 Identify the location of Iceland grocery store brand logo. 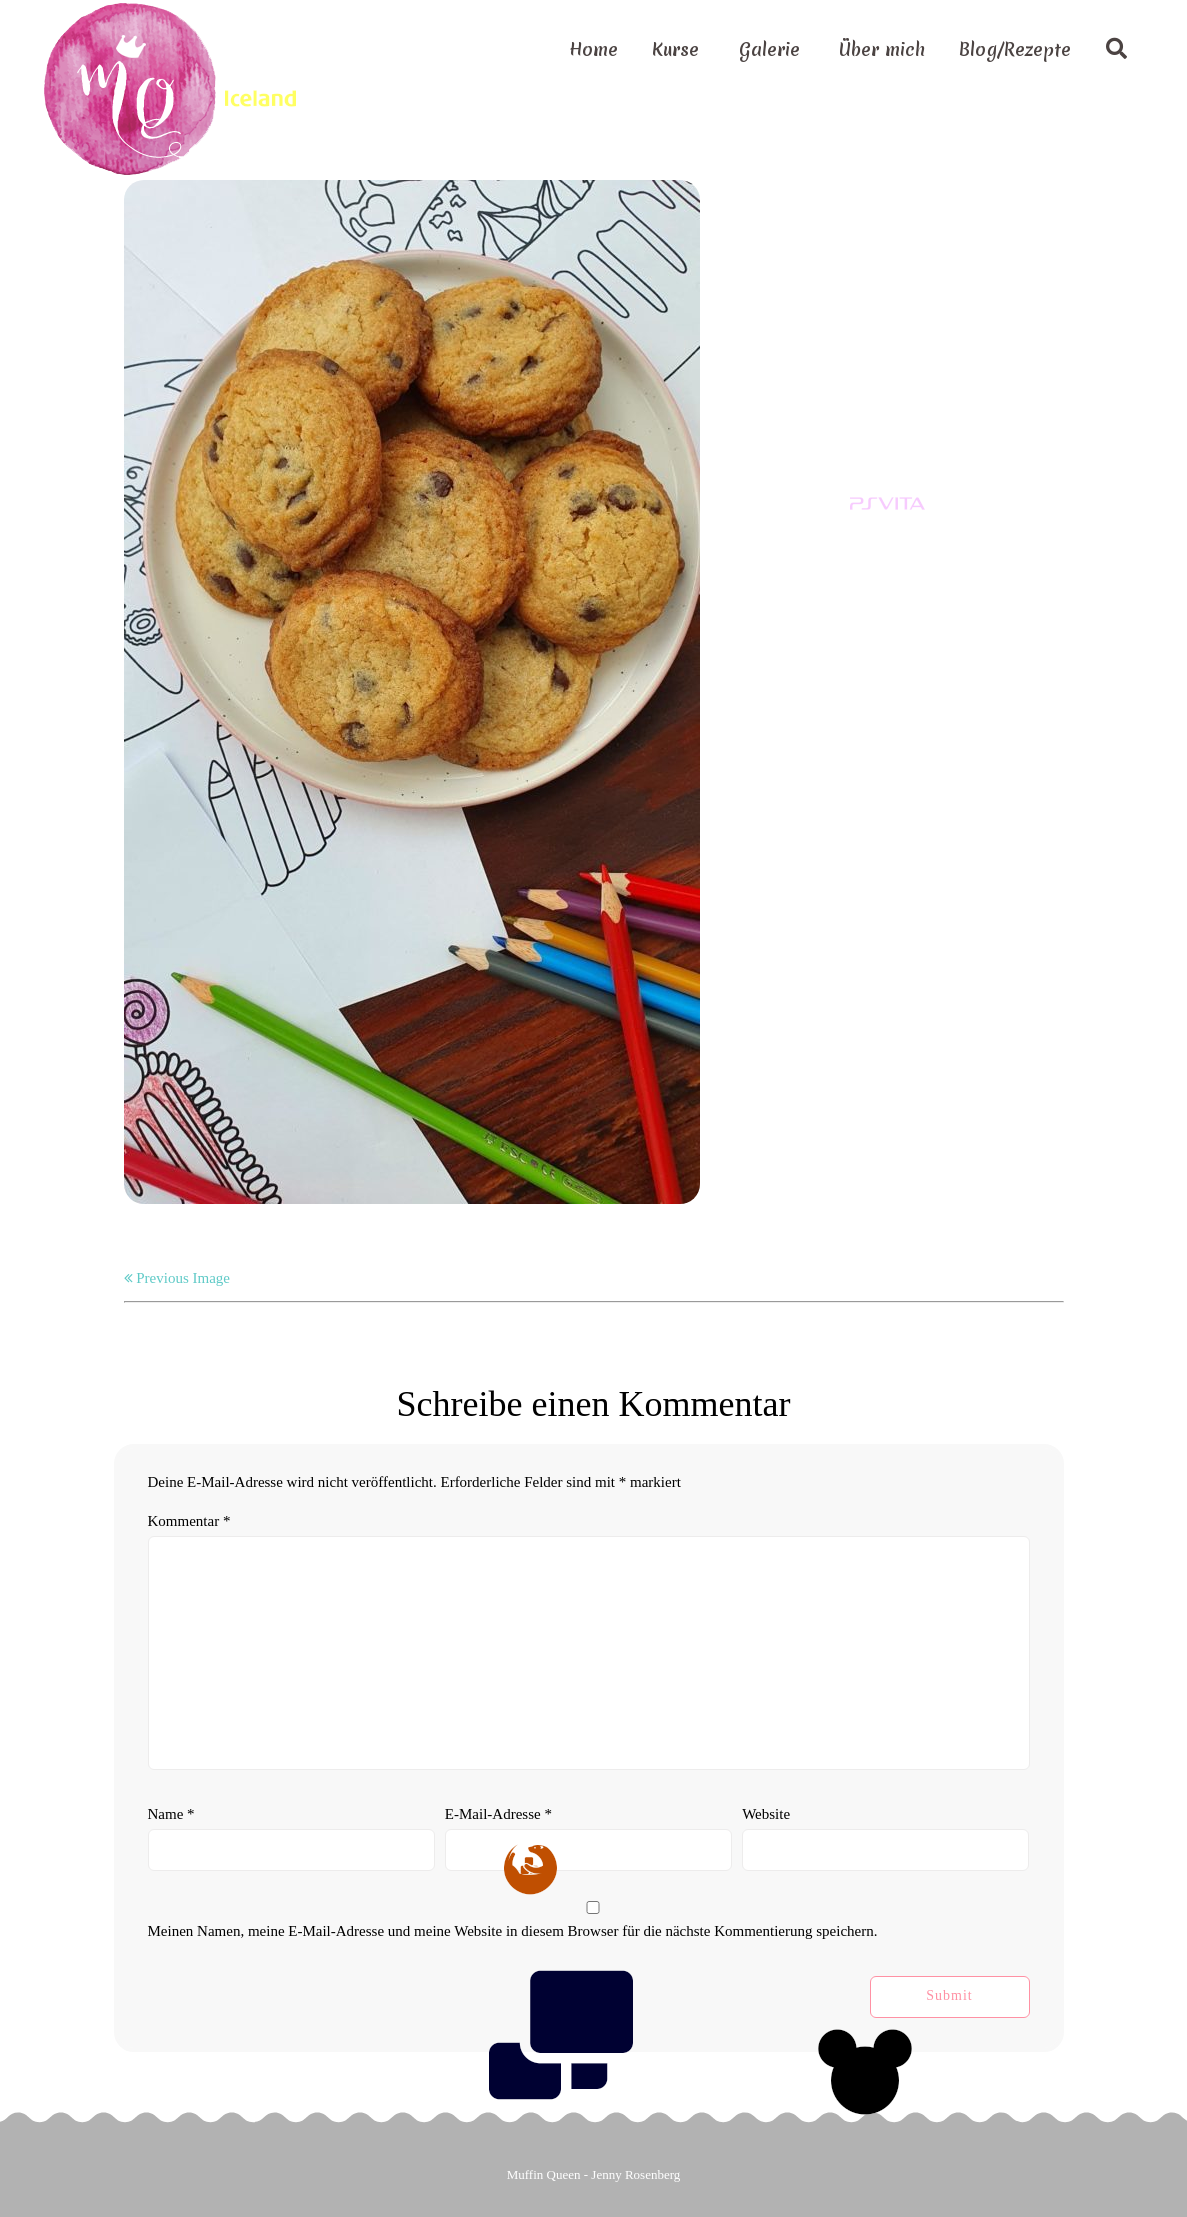
(260, 98).